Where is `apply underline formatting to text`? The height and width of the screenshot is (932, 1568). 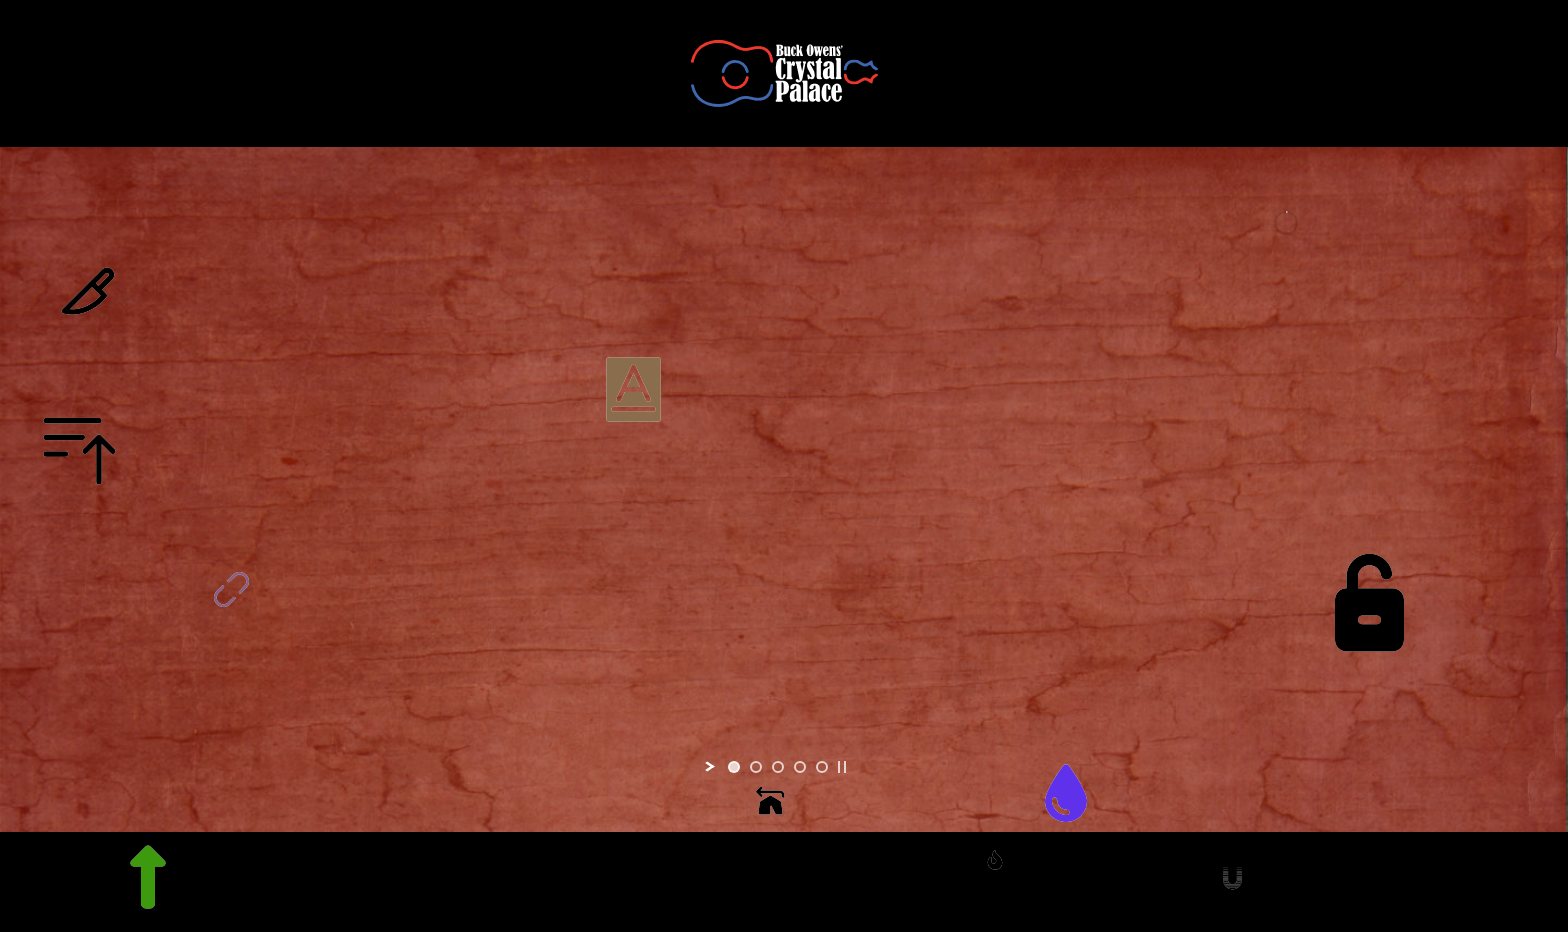
apply underline formatting to text is located at coordinates (633, 389).